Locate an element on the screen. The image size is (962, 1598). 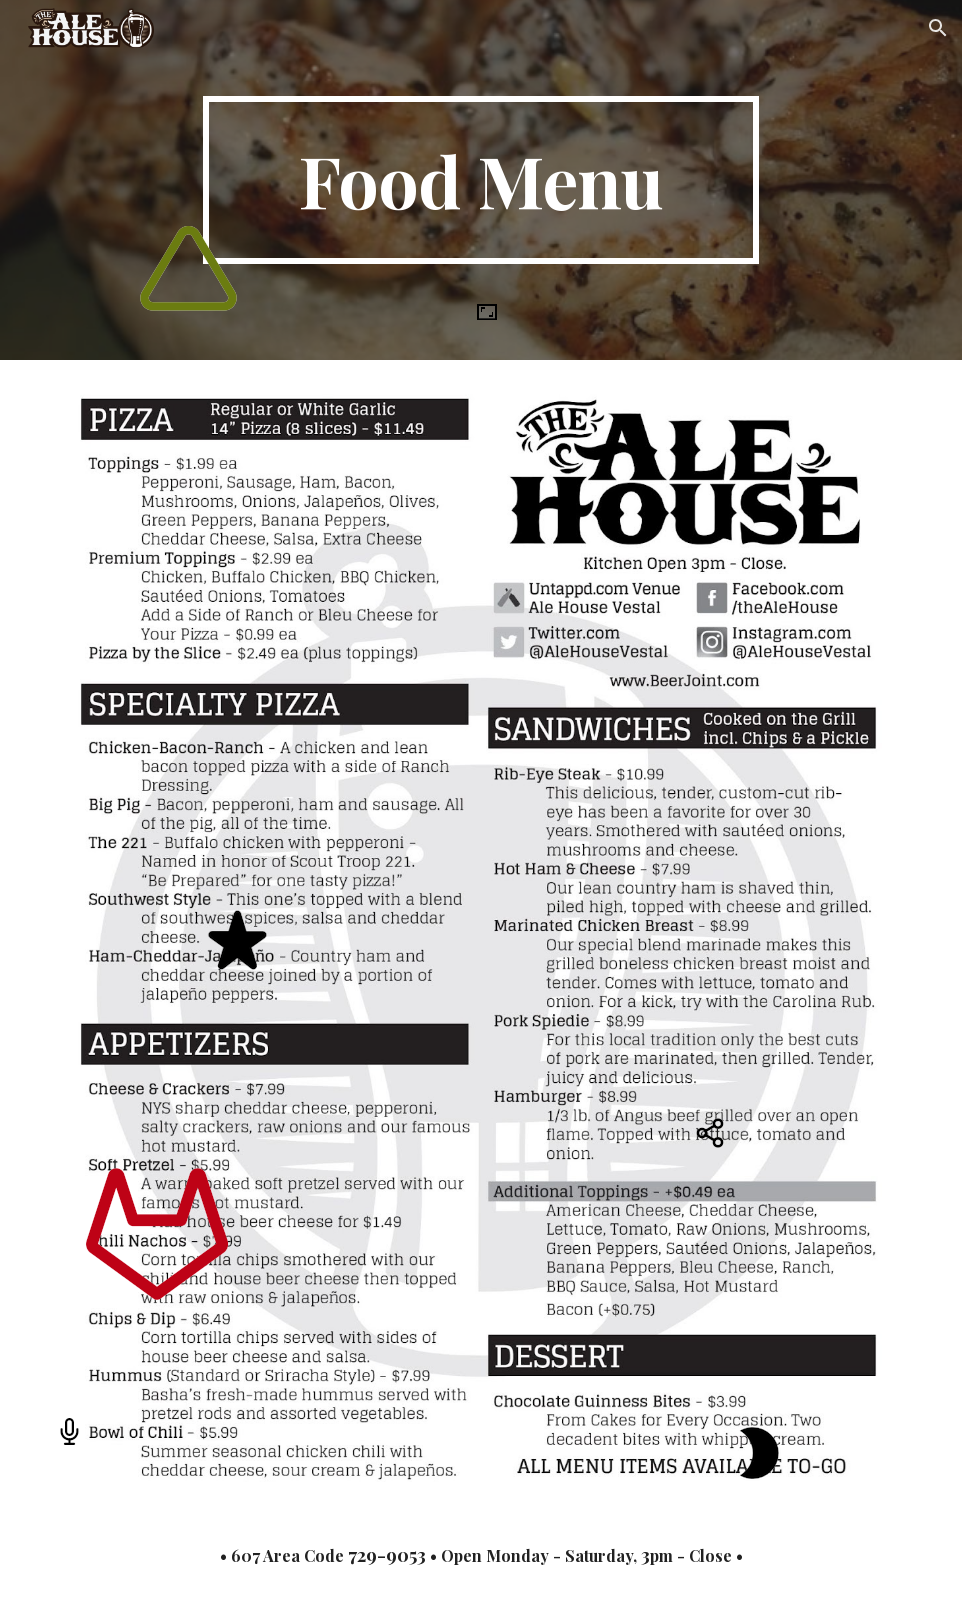
adjust aspect ratio settings is located at coordinates (487, 312).